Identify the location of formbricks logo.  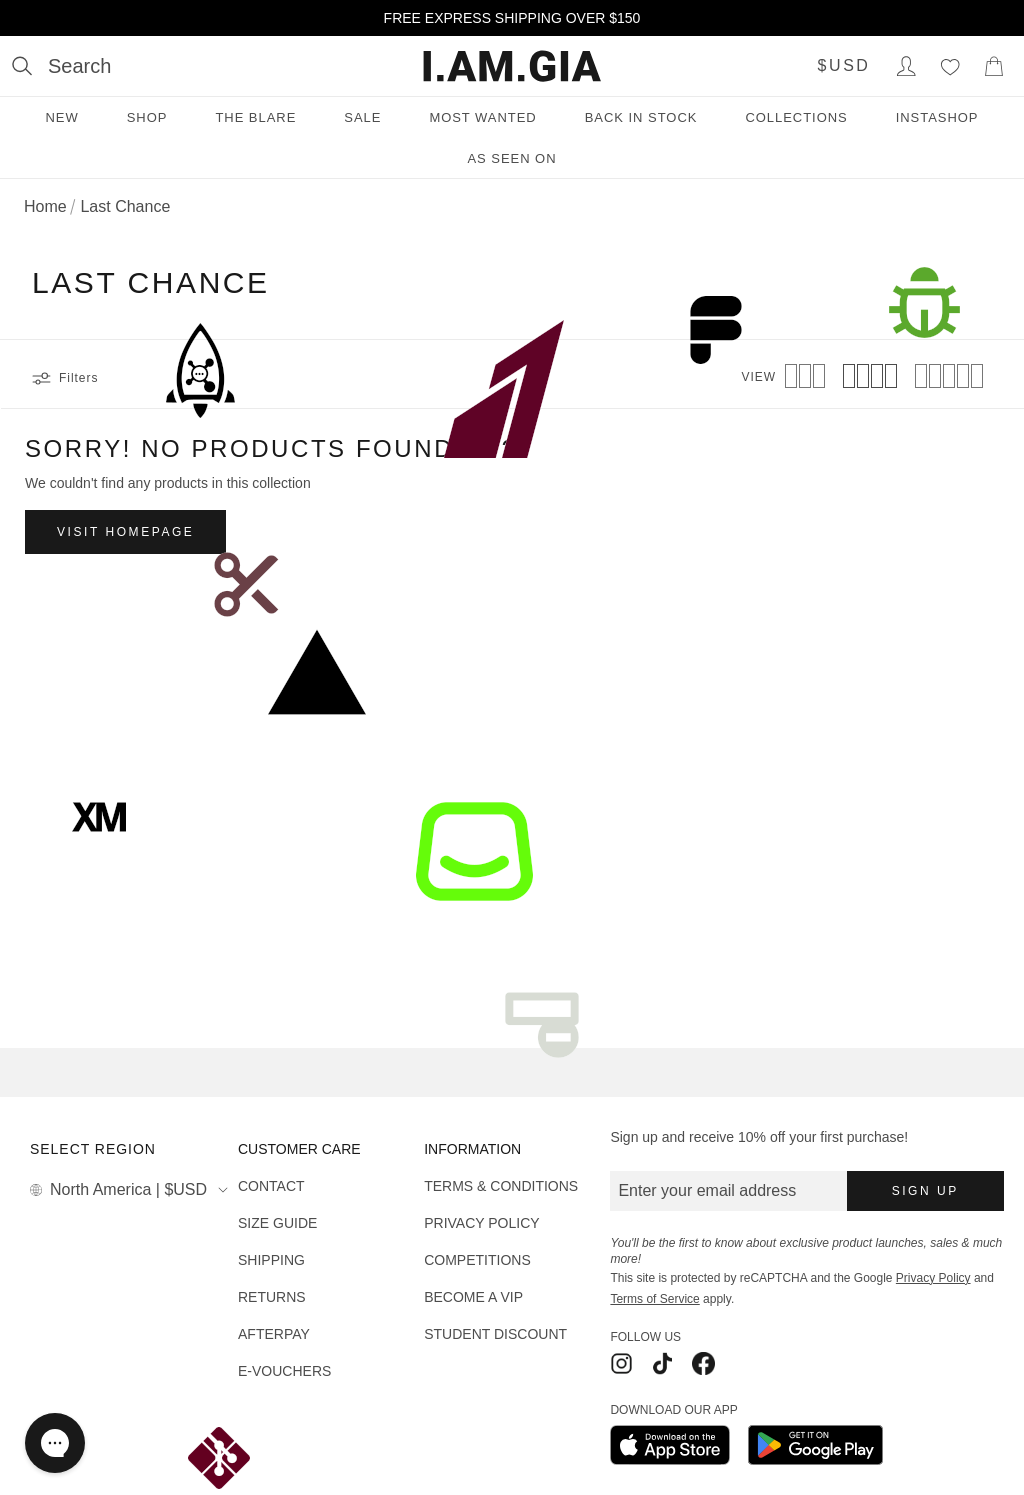
(716, 330).